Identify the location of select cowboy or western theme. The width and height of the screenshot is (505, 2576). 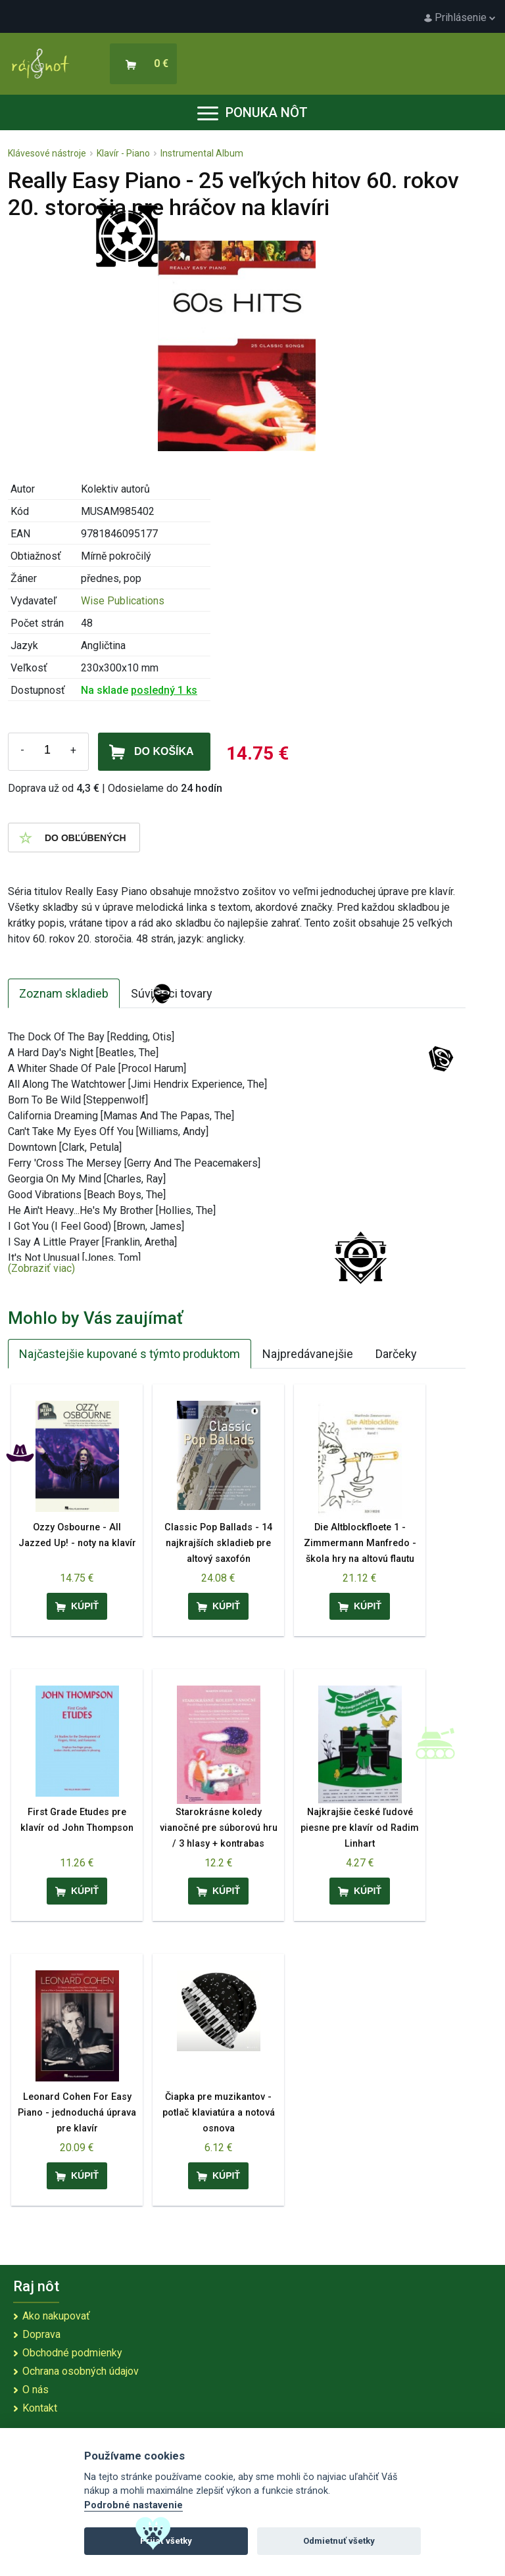
(20, 1453).